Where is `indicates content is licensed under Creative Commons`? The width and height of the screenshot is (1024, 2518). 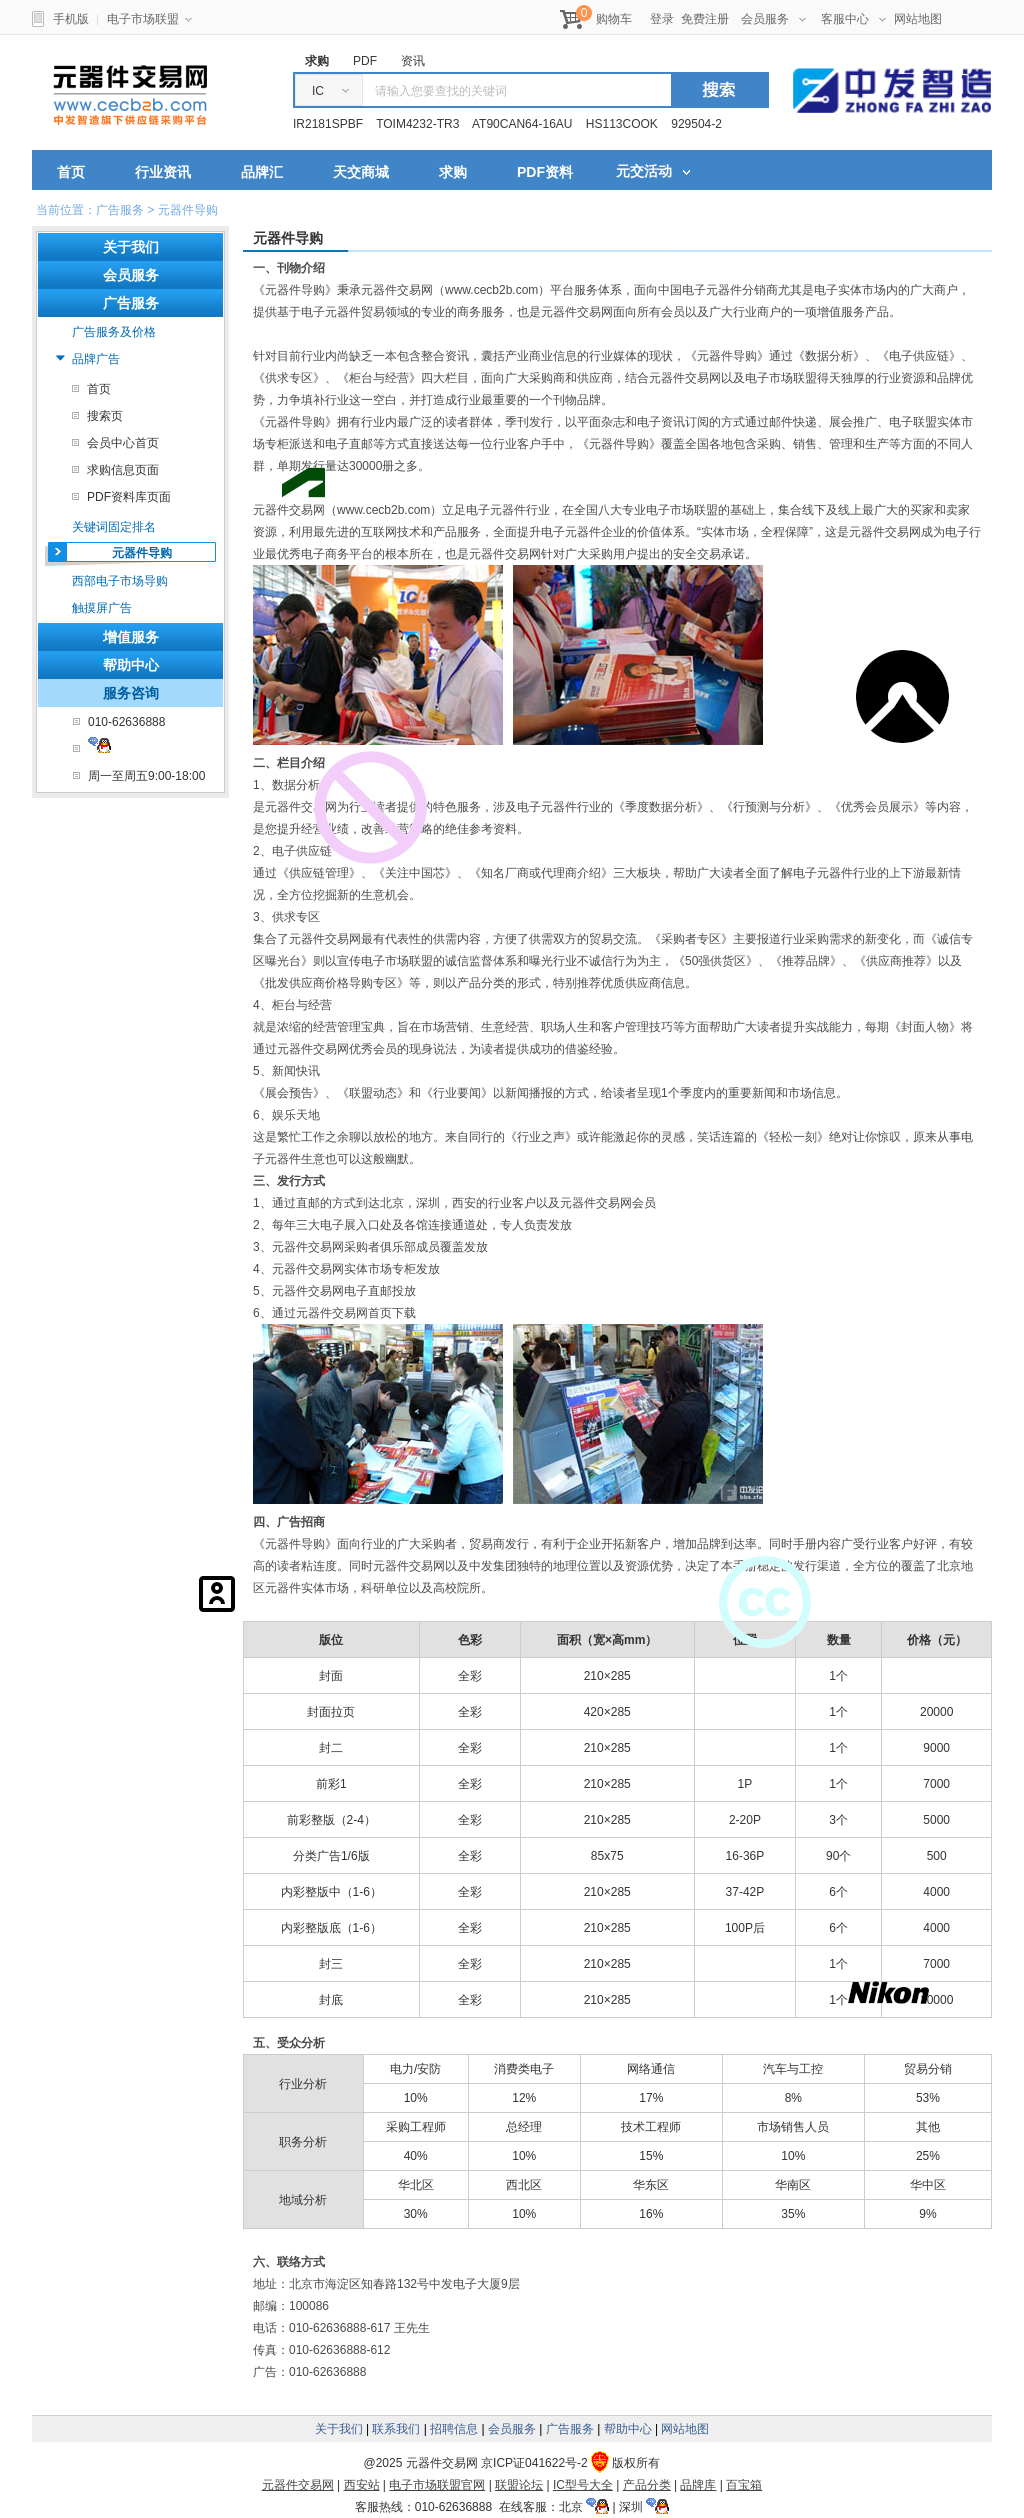 indicates content is licensed under Creative Commons is located at coordinates (765, 1602).